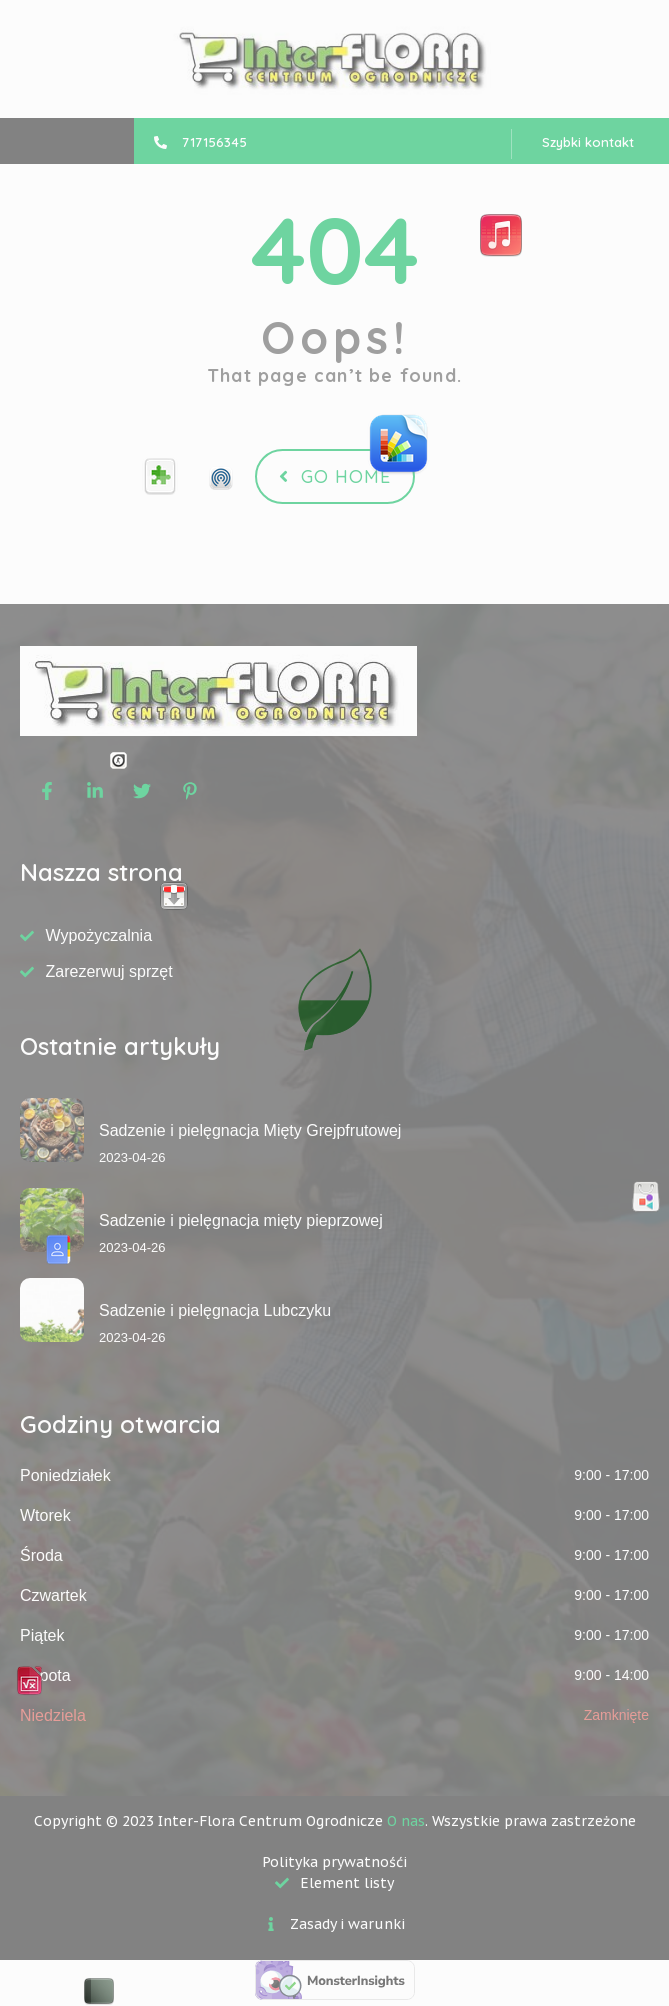 Image resolution: width=669 pixels, height=2006 pixels. Describe the element at coordinates (221, 478) in the screenshot. I see `open snapdrop for local file sharing` at that location.